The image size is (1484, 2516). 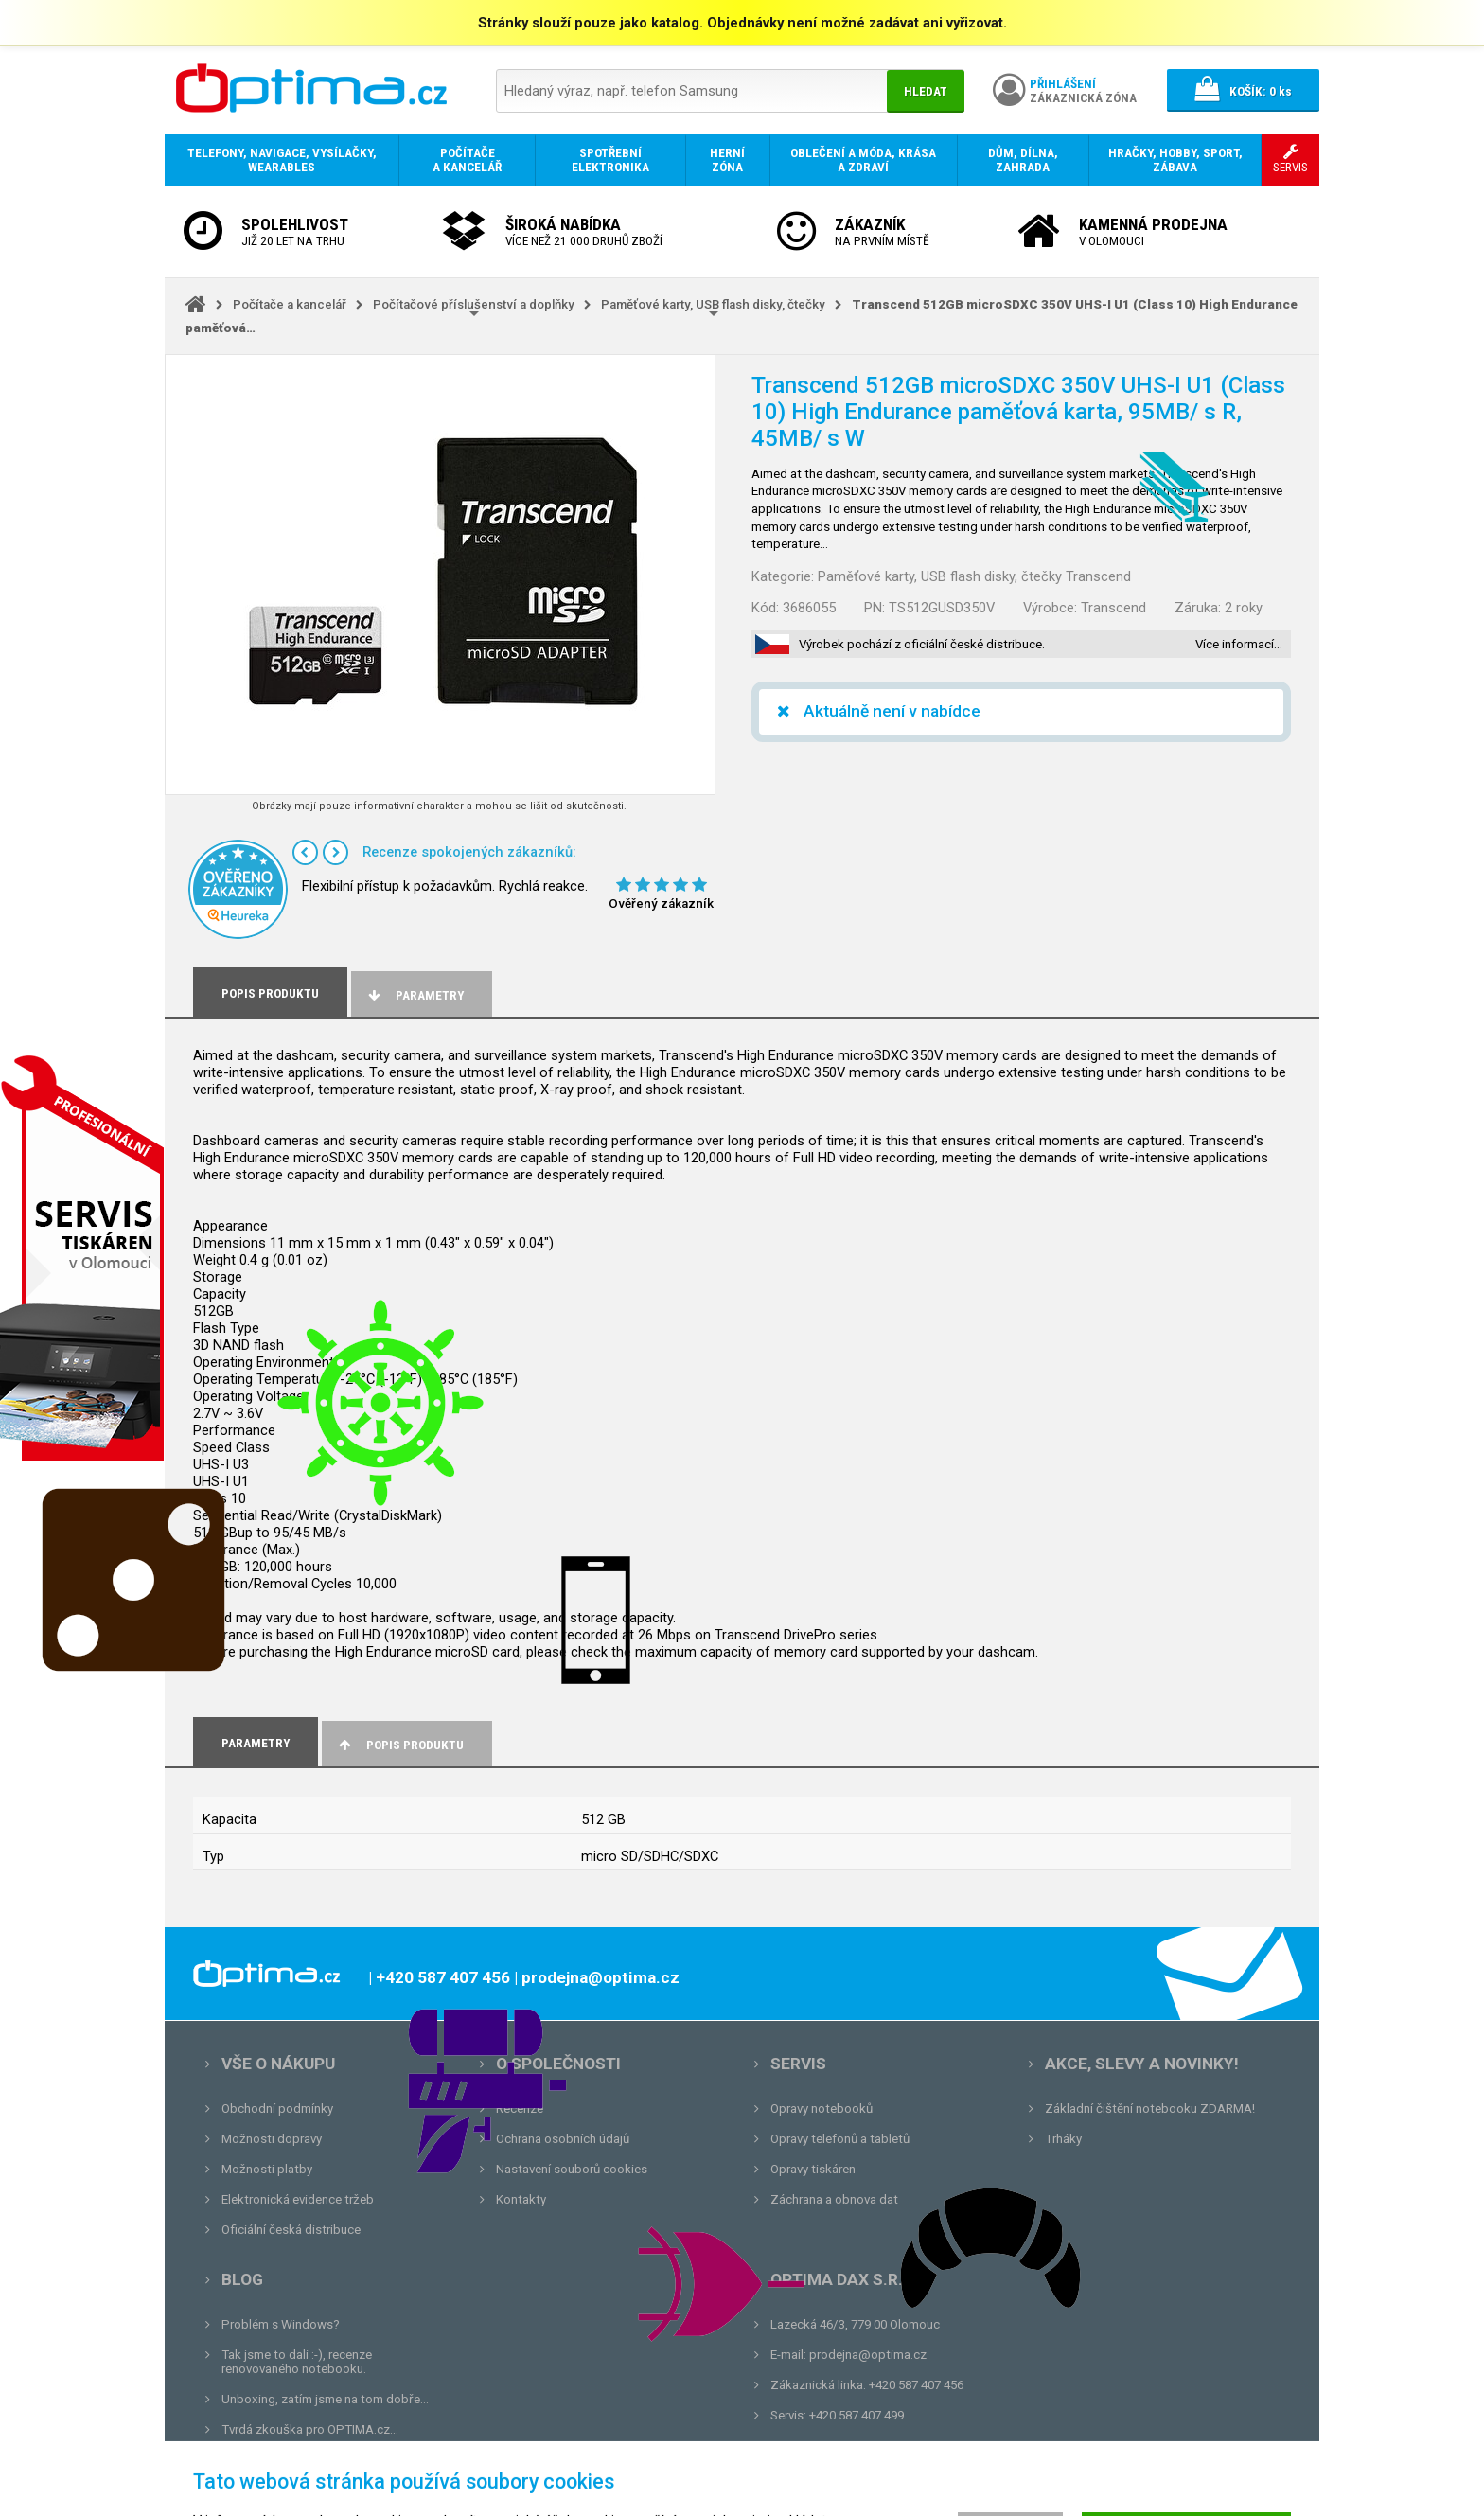 What do you see at coordinates (487, 2091) in the screenshot?
I see `select water gun weapon in game` at bounding box center [487, 2091].